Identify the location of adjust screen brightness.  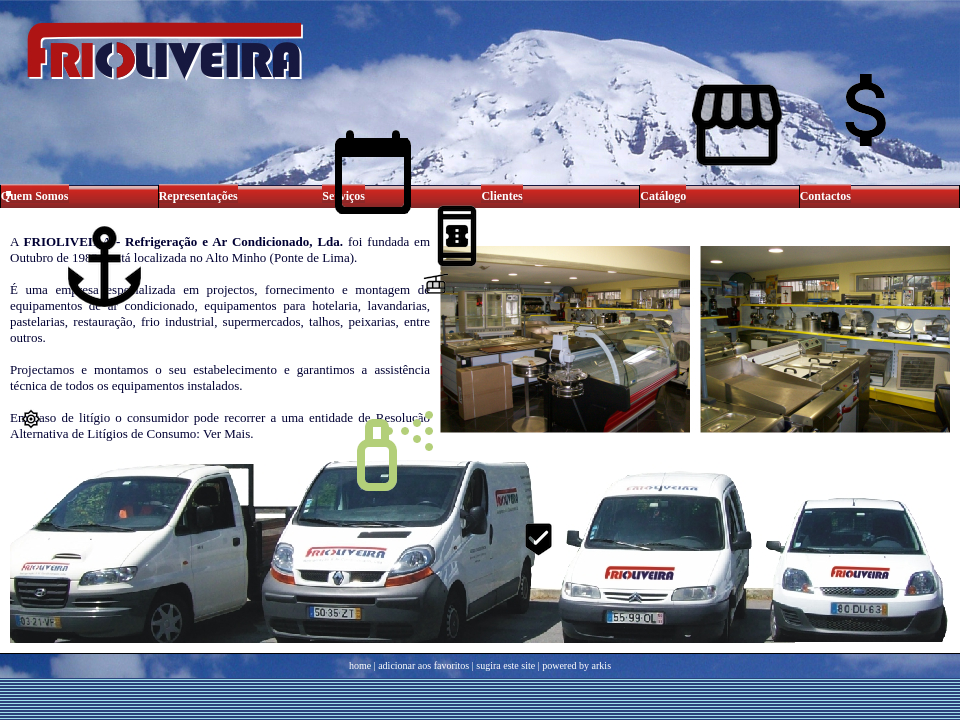
(31, 419).